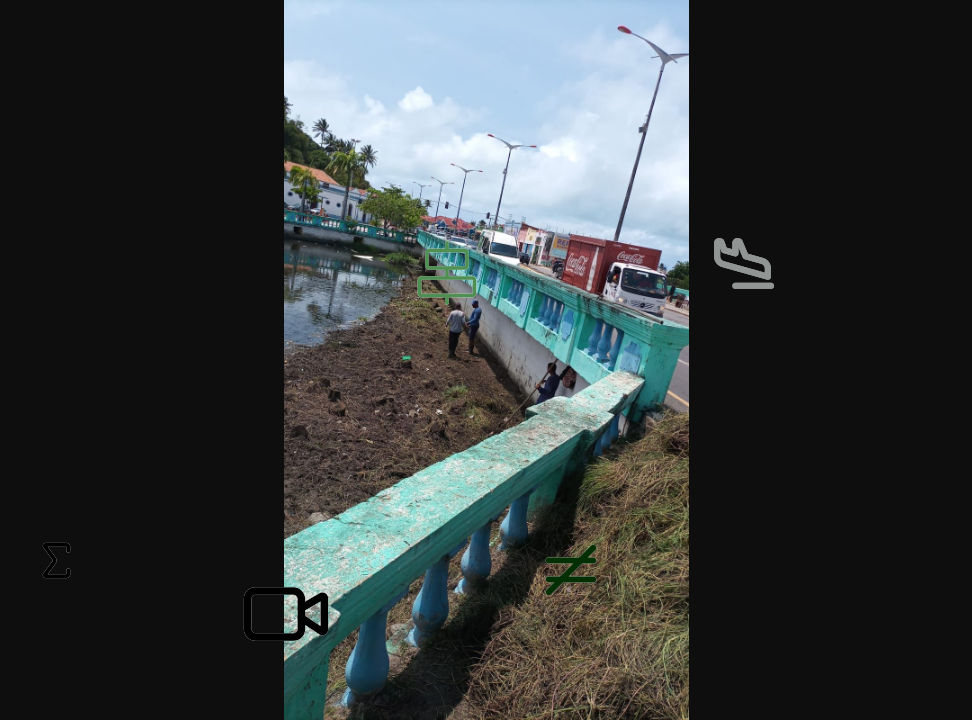 Image resolution: width=972 pixels, height=720 pixels. I want to click on align objects to horizontal center, so click(447, 273).